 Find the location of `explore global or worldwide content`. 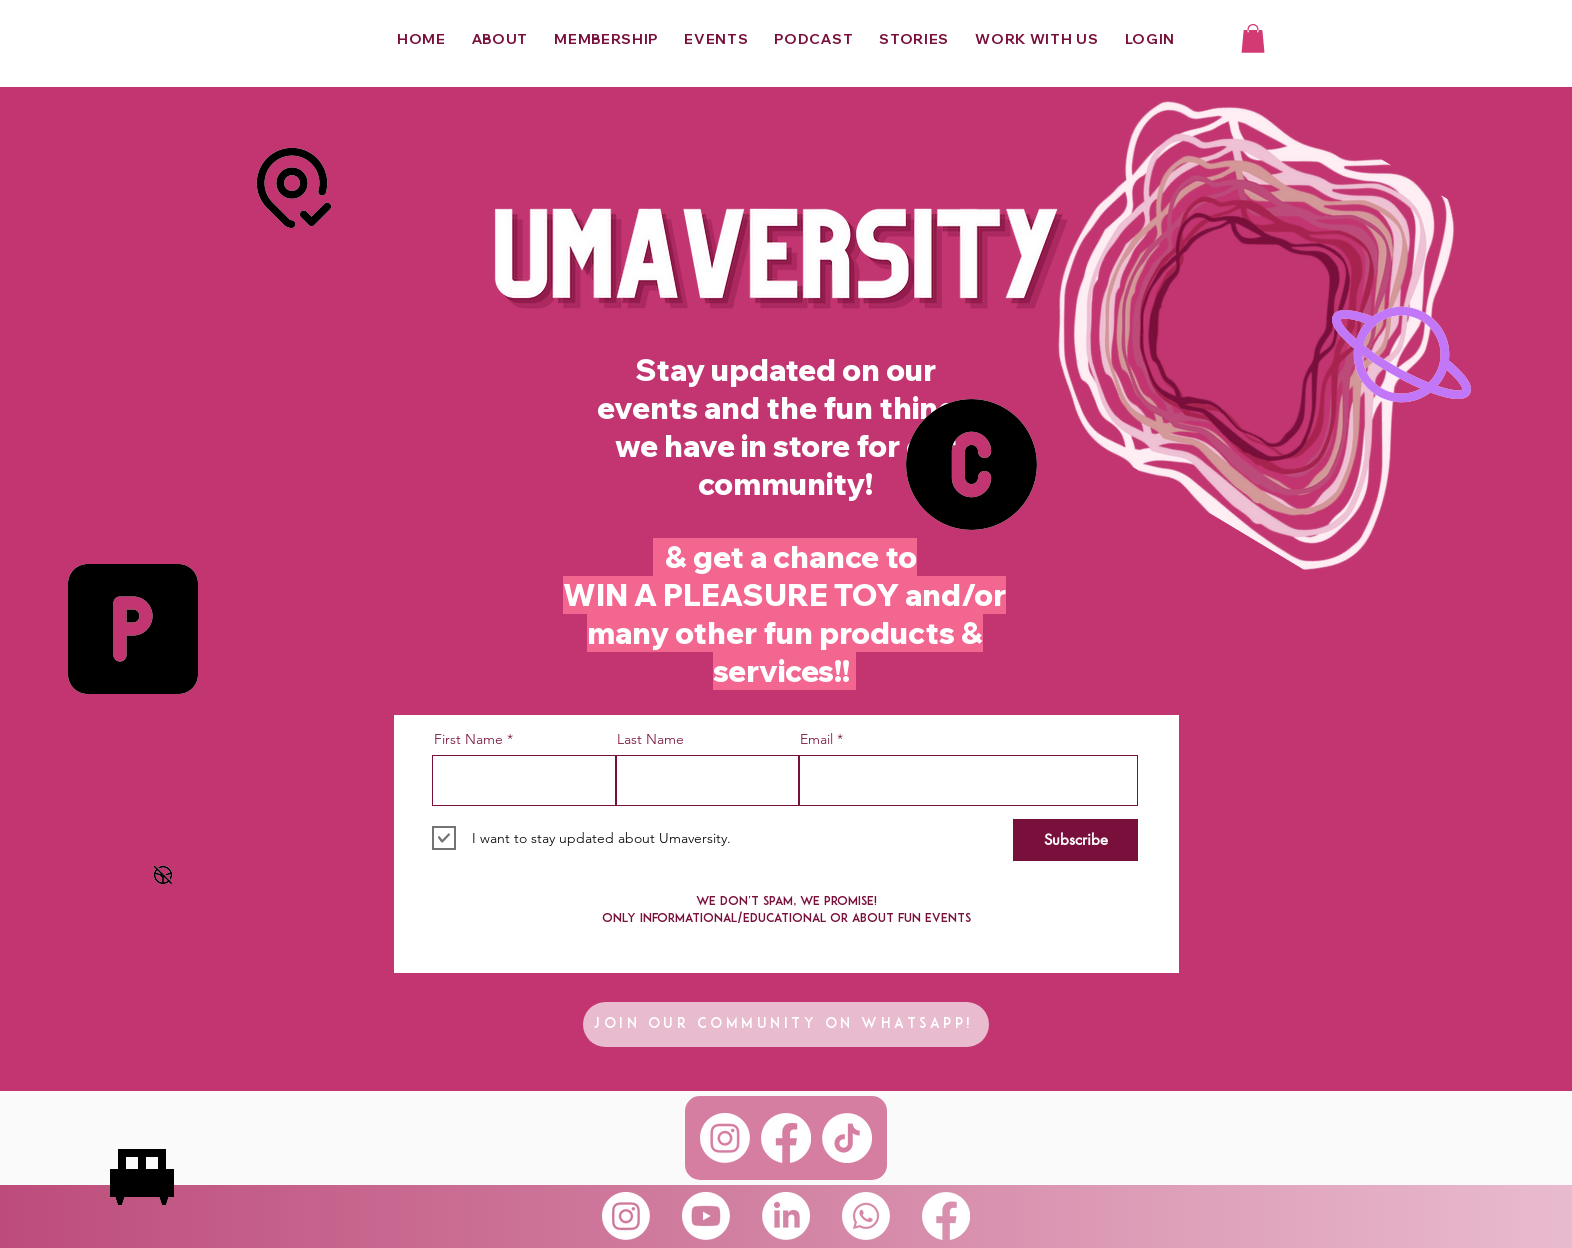

explore global or worldwide content is located at coordinates (1401, 354).